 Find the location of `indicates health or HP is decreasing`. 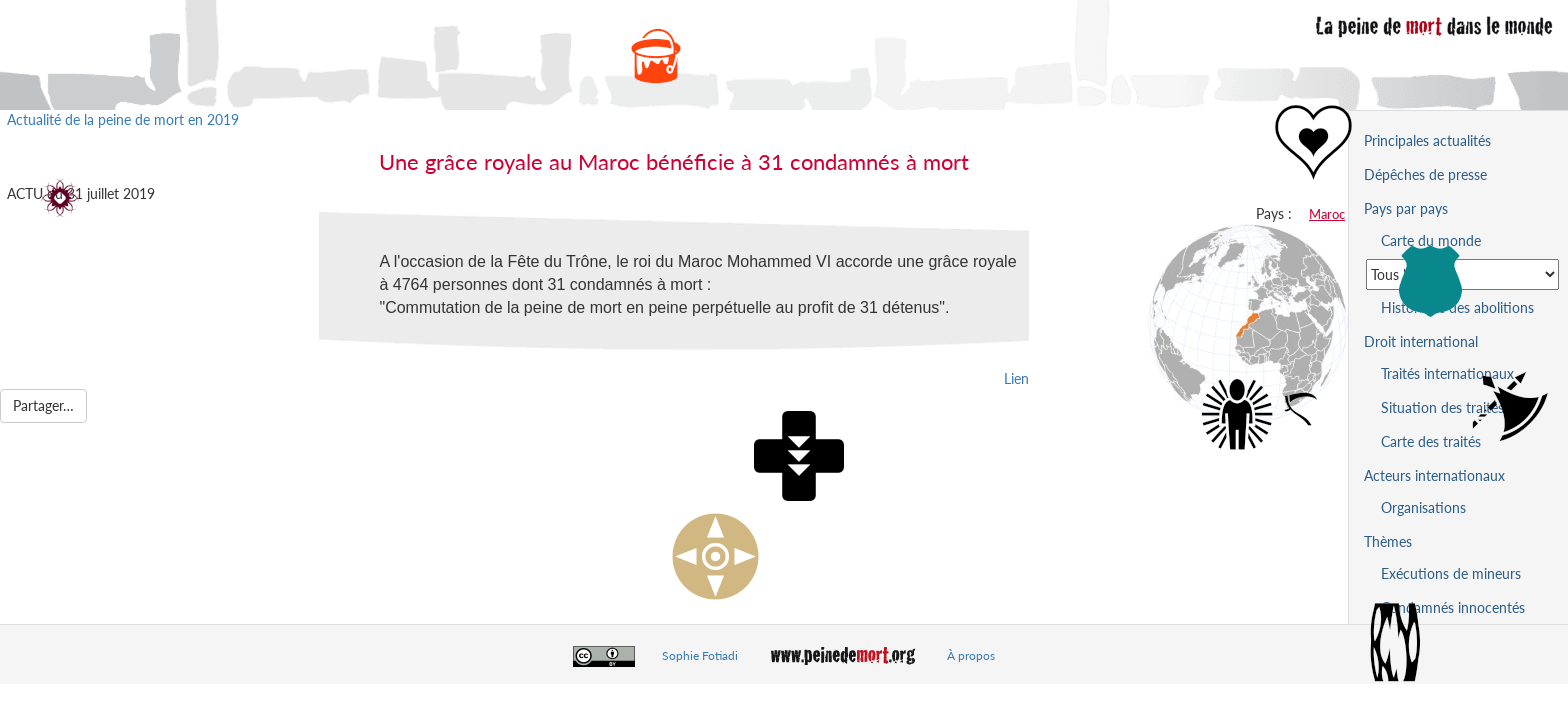

indicates health or HP is decreasing is located at coordinates (799, 456).